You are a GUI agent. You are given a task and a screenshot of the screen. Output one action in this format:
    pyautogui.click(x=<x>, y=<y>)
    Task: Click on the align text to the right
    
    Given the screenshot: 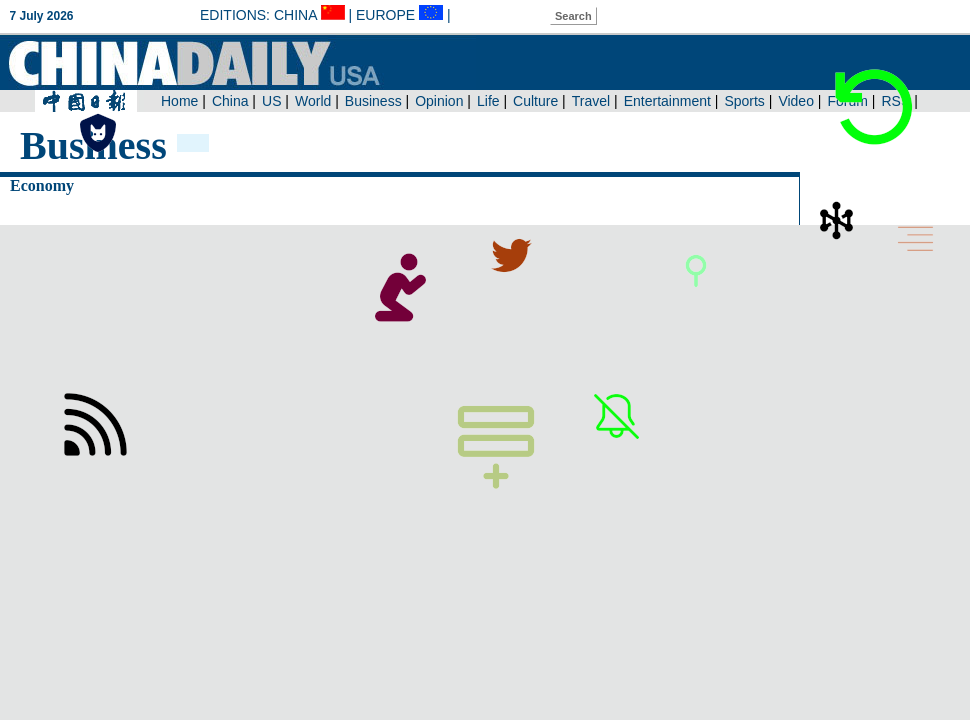 What is the action you would take?
    pyautogui.click(x=915, y=239)
    